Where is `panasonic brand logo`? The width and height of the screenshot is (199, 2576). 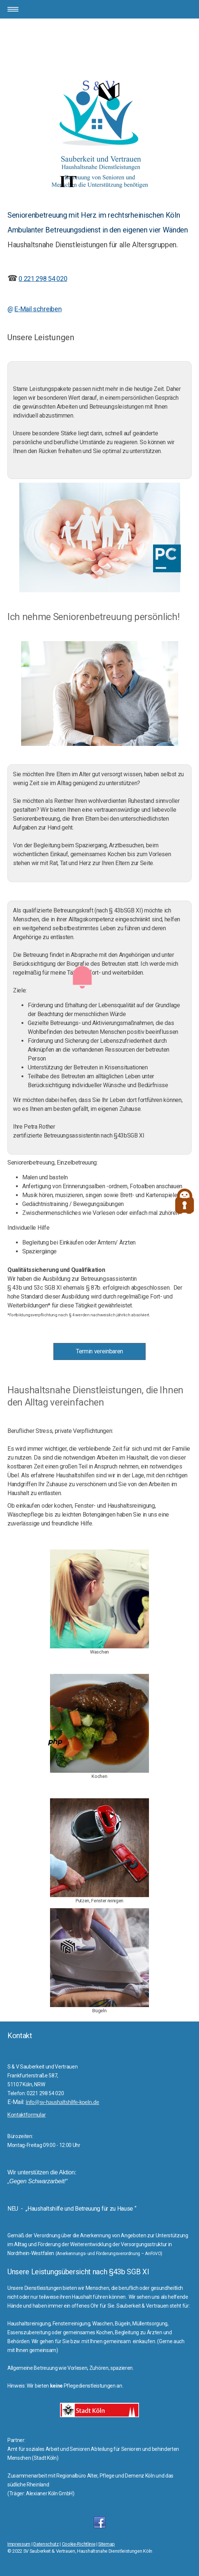 panasonic brand logo is located at coordinates (61, 1888).